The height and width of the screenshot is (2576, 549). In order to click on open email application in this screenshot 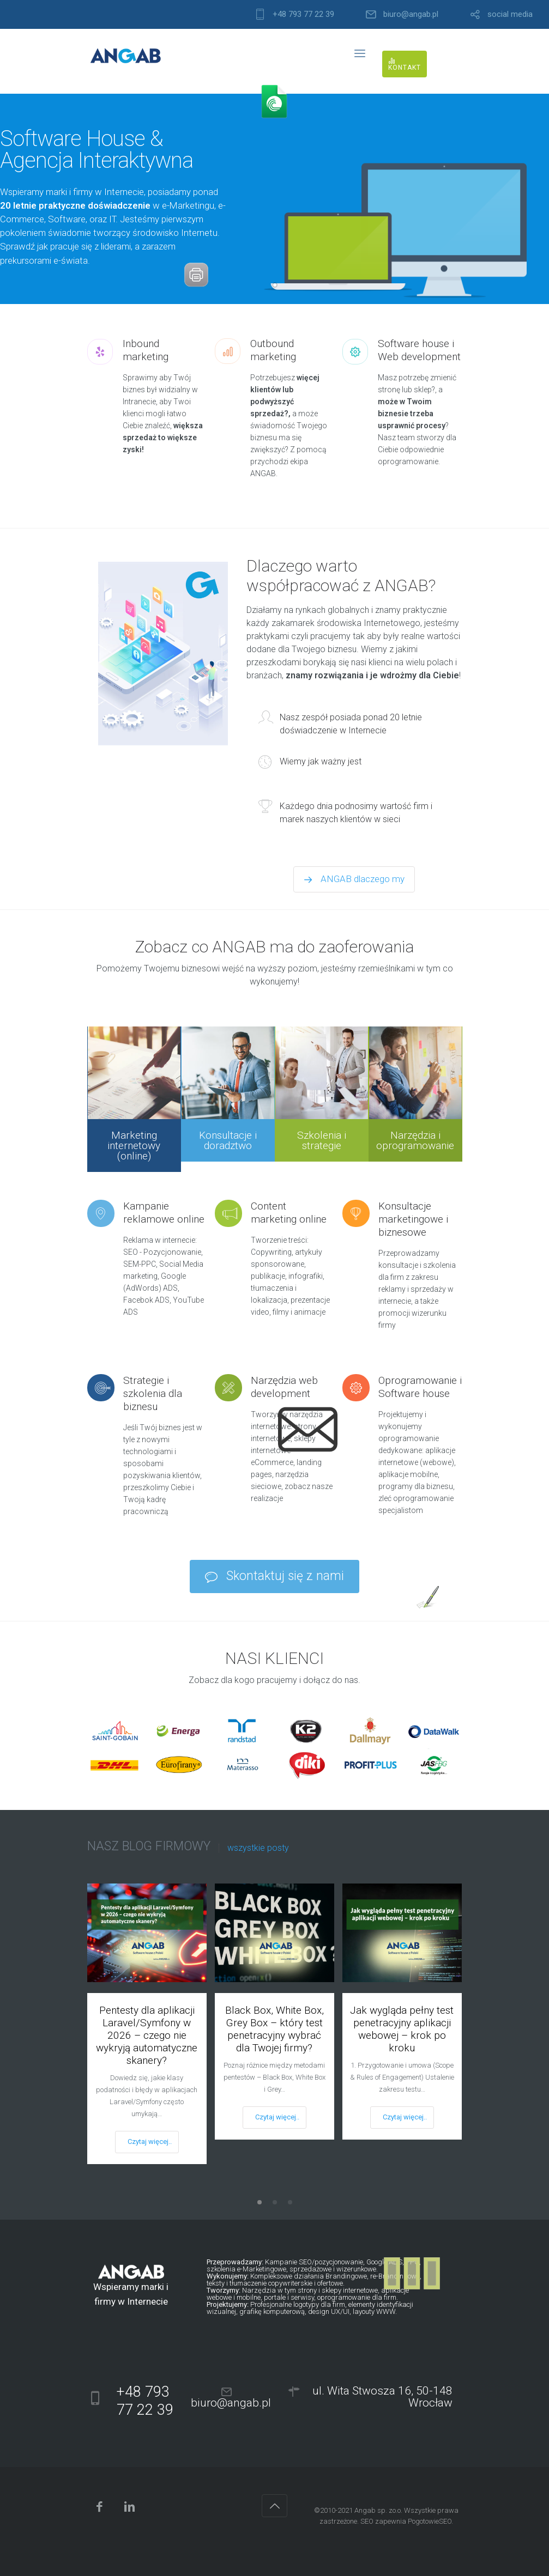, I will do `click(307, 1429)`.